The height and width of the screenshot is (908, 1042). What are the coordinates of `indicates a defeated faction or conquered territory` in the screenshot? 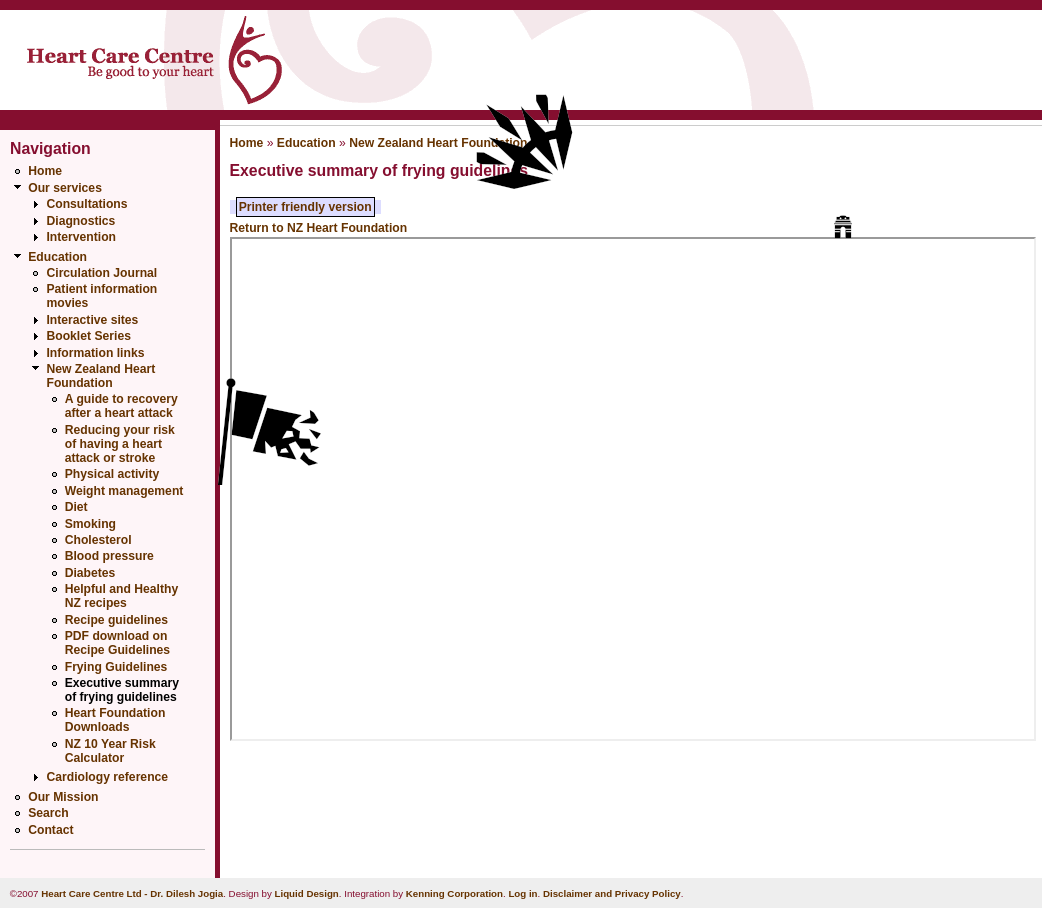 It's located at (267, 431).